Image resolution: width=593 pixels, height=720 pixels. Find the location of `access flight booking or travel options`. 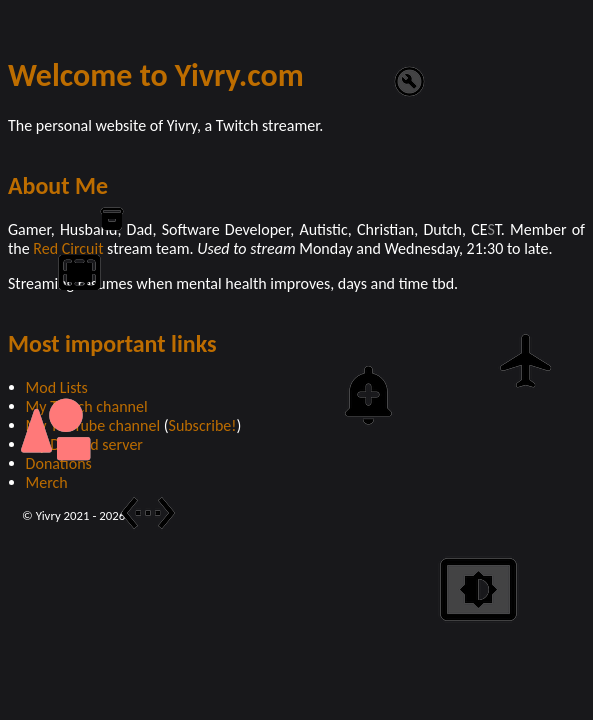

access flight booking or travel options is located at coordinates (527, 361).